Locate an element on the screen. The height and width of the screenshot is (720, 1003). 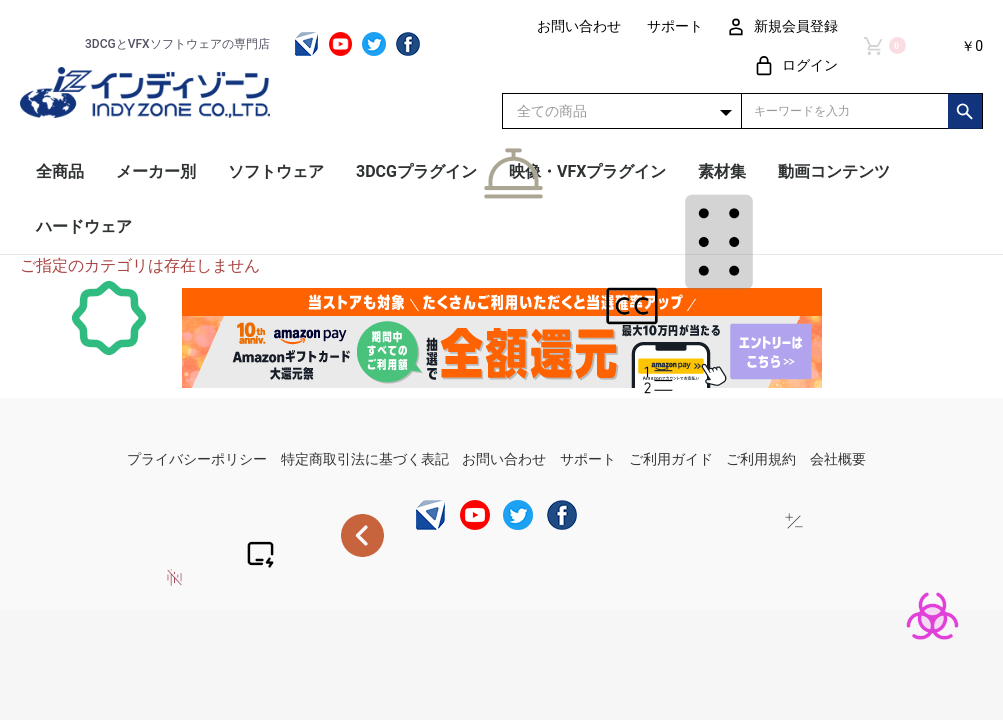
indicates verified or authenticated content is located at coordinates (109, 318).